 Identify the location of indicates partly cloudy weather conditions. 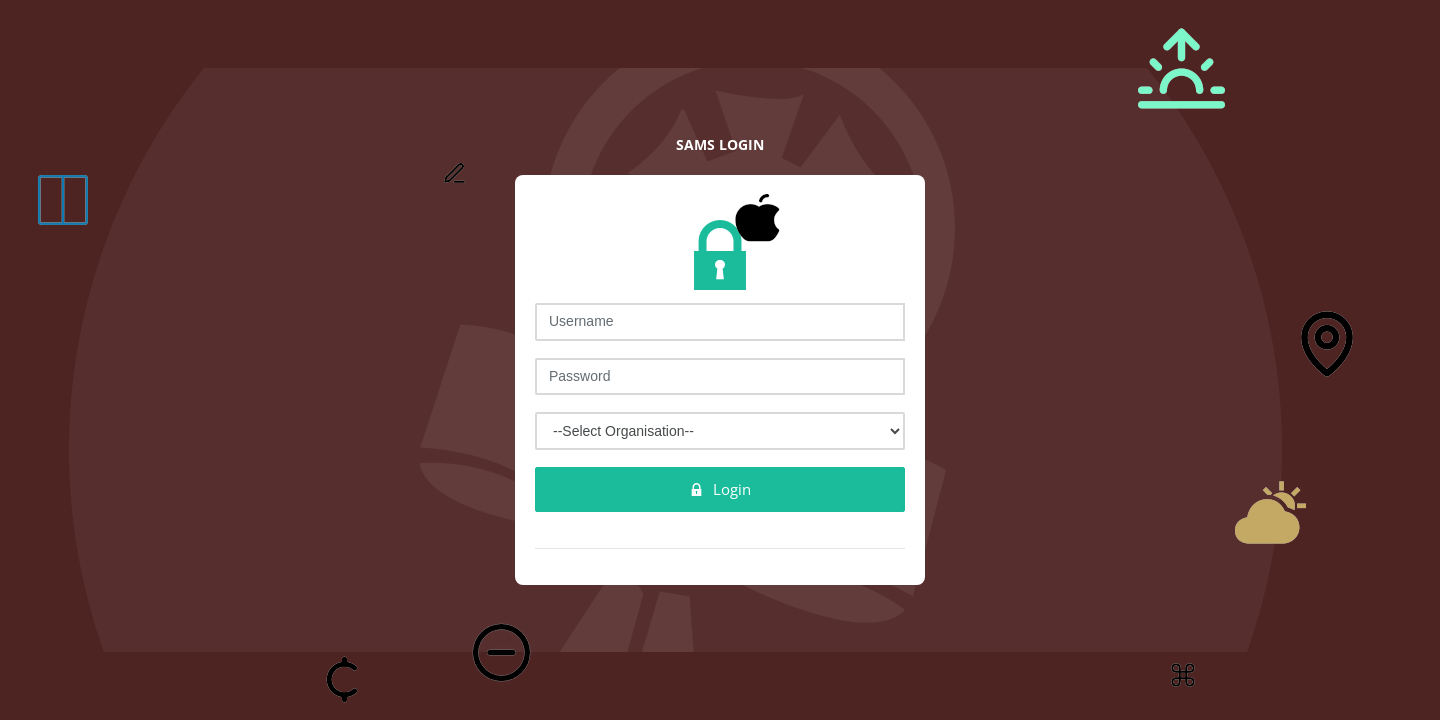
(1270, 512).